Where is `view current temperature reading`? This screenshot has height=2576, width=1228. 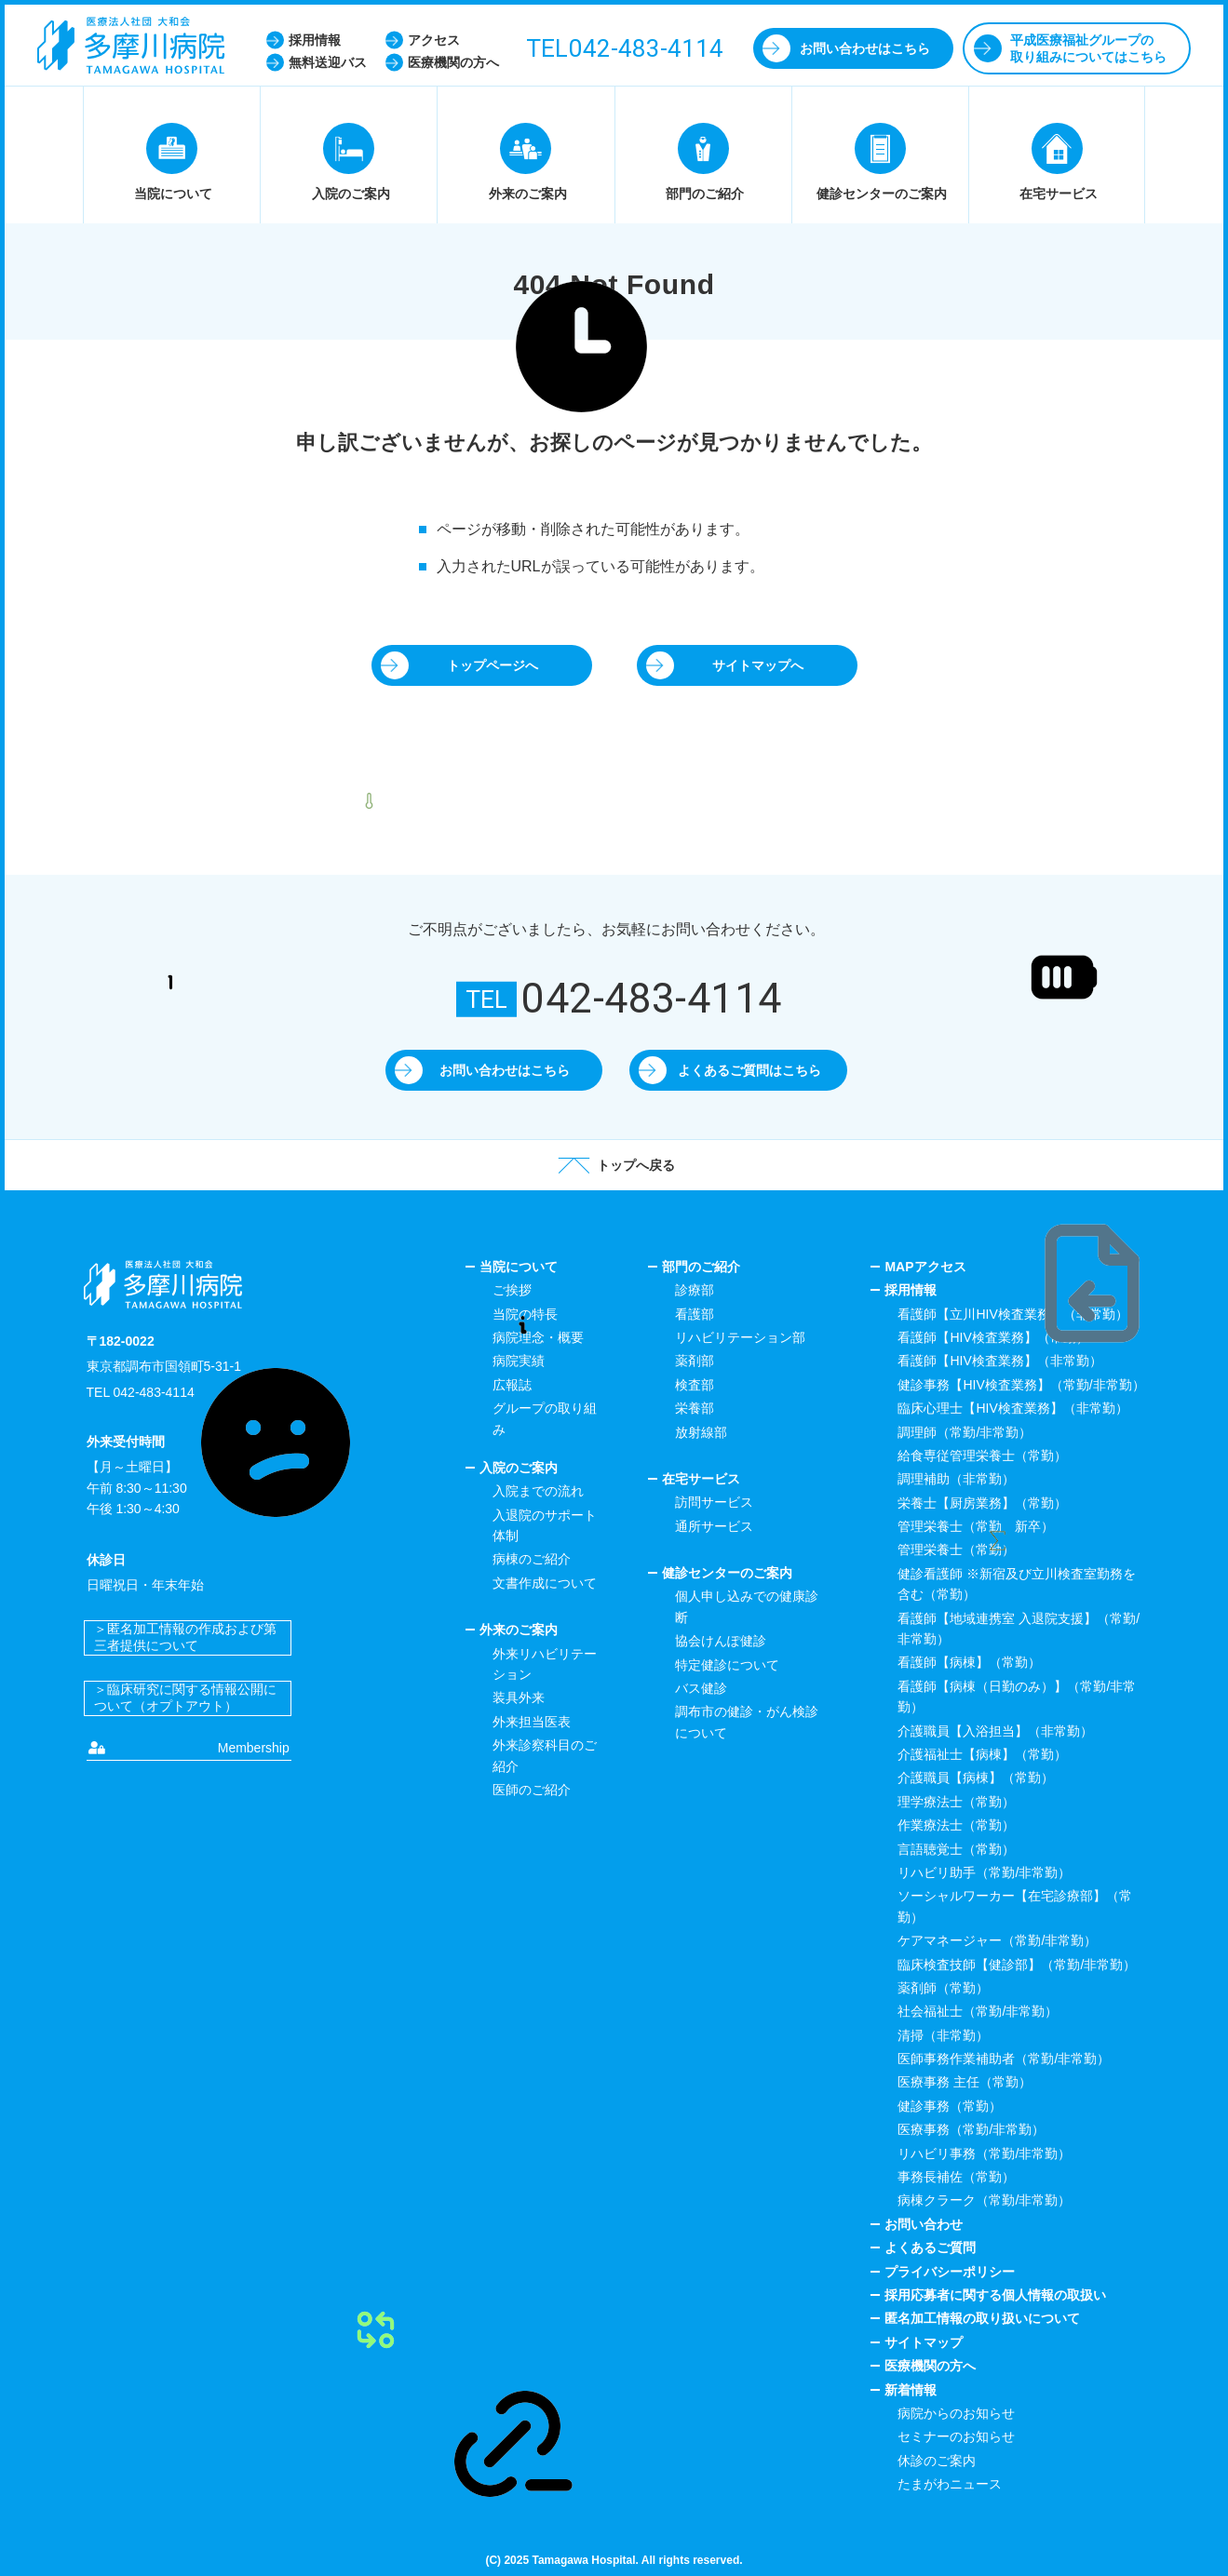
view current temperature reading is located at coordinates (369, 800).